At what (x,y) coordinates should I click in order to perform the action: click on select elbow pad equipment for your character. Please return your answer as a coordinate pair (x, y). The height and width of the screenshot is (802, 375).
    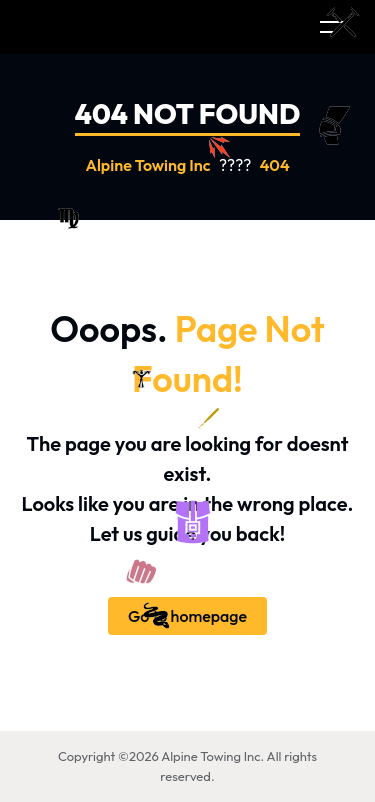
    Looking at the image, I should click on (331, 125).